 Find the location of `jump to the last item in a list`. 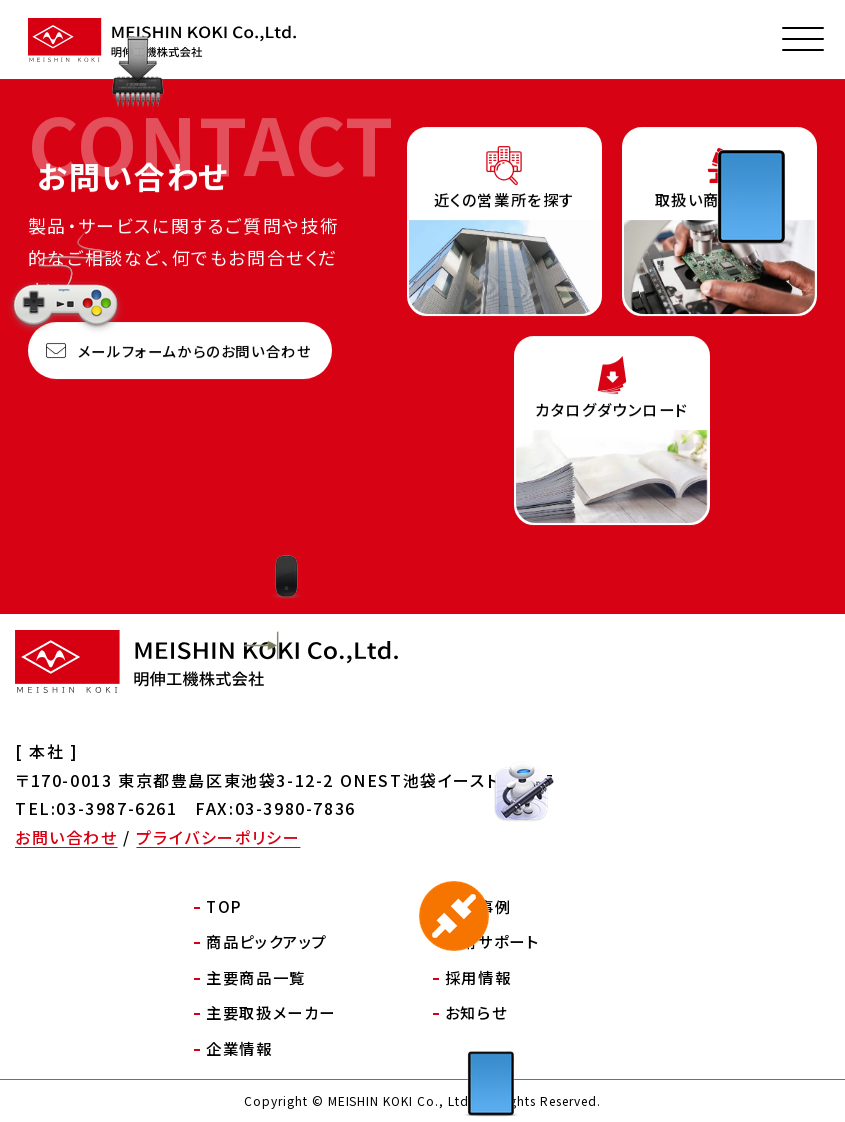

jump to the last item in a list is located at coordinates (261, 645).